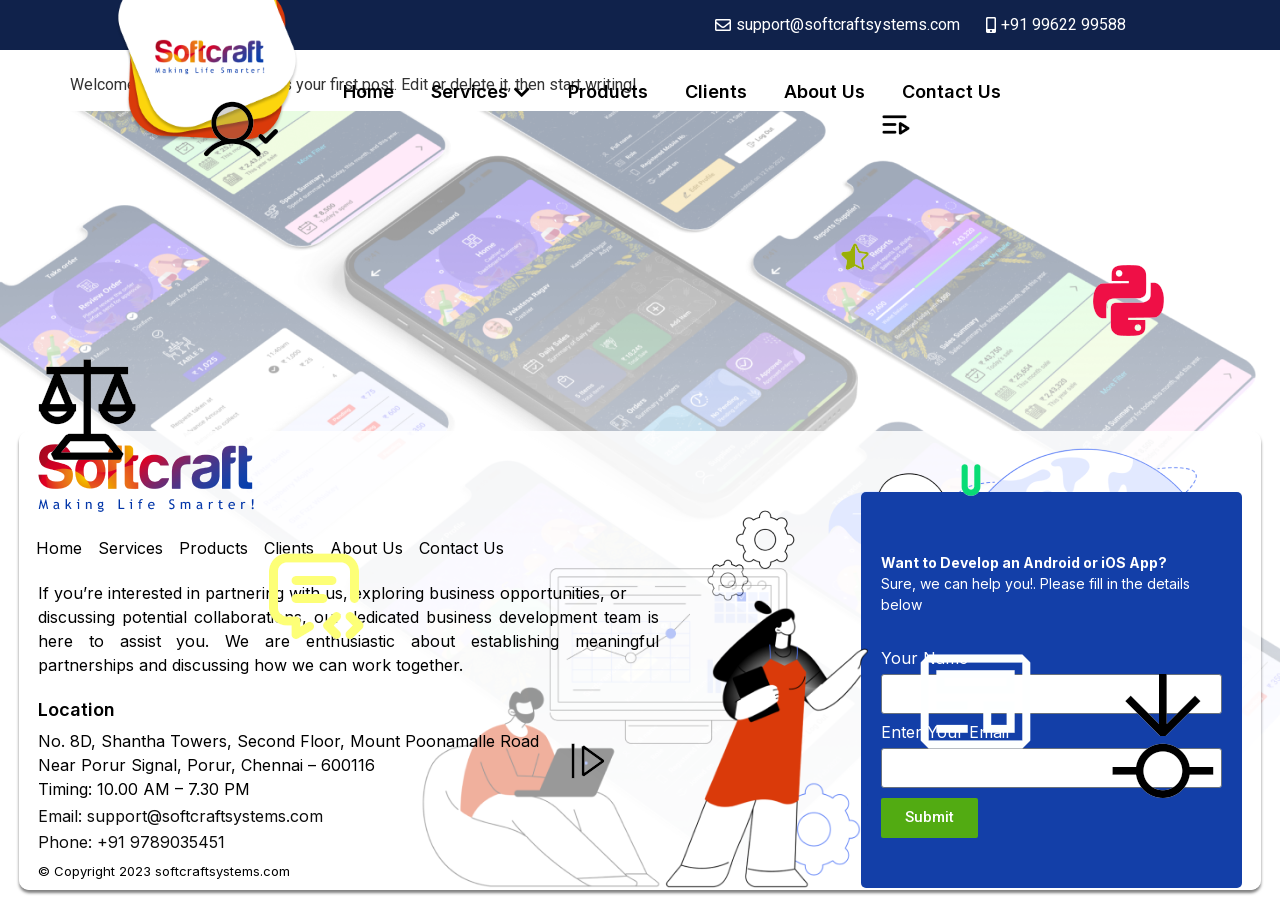  I want to click on python file or project indicator, so click(1128, 300).